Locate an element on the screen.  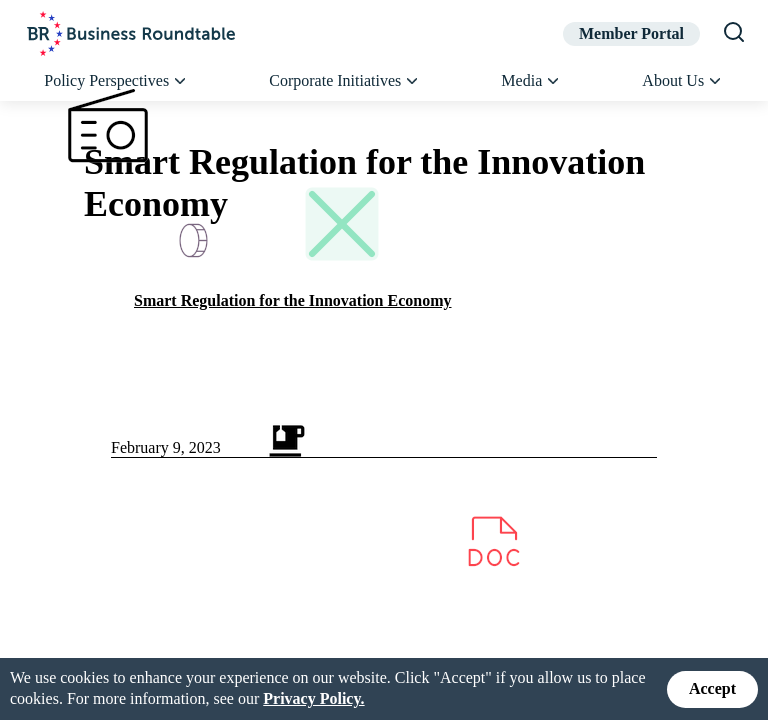
open a document file is located at coordinates (494, 543).